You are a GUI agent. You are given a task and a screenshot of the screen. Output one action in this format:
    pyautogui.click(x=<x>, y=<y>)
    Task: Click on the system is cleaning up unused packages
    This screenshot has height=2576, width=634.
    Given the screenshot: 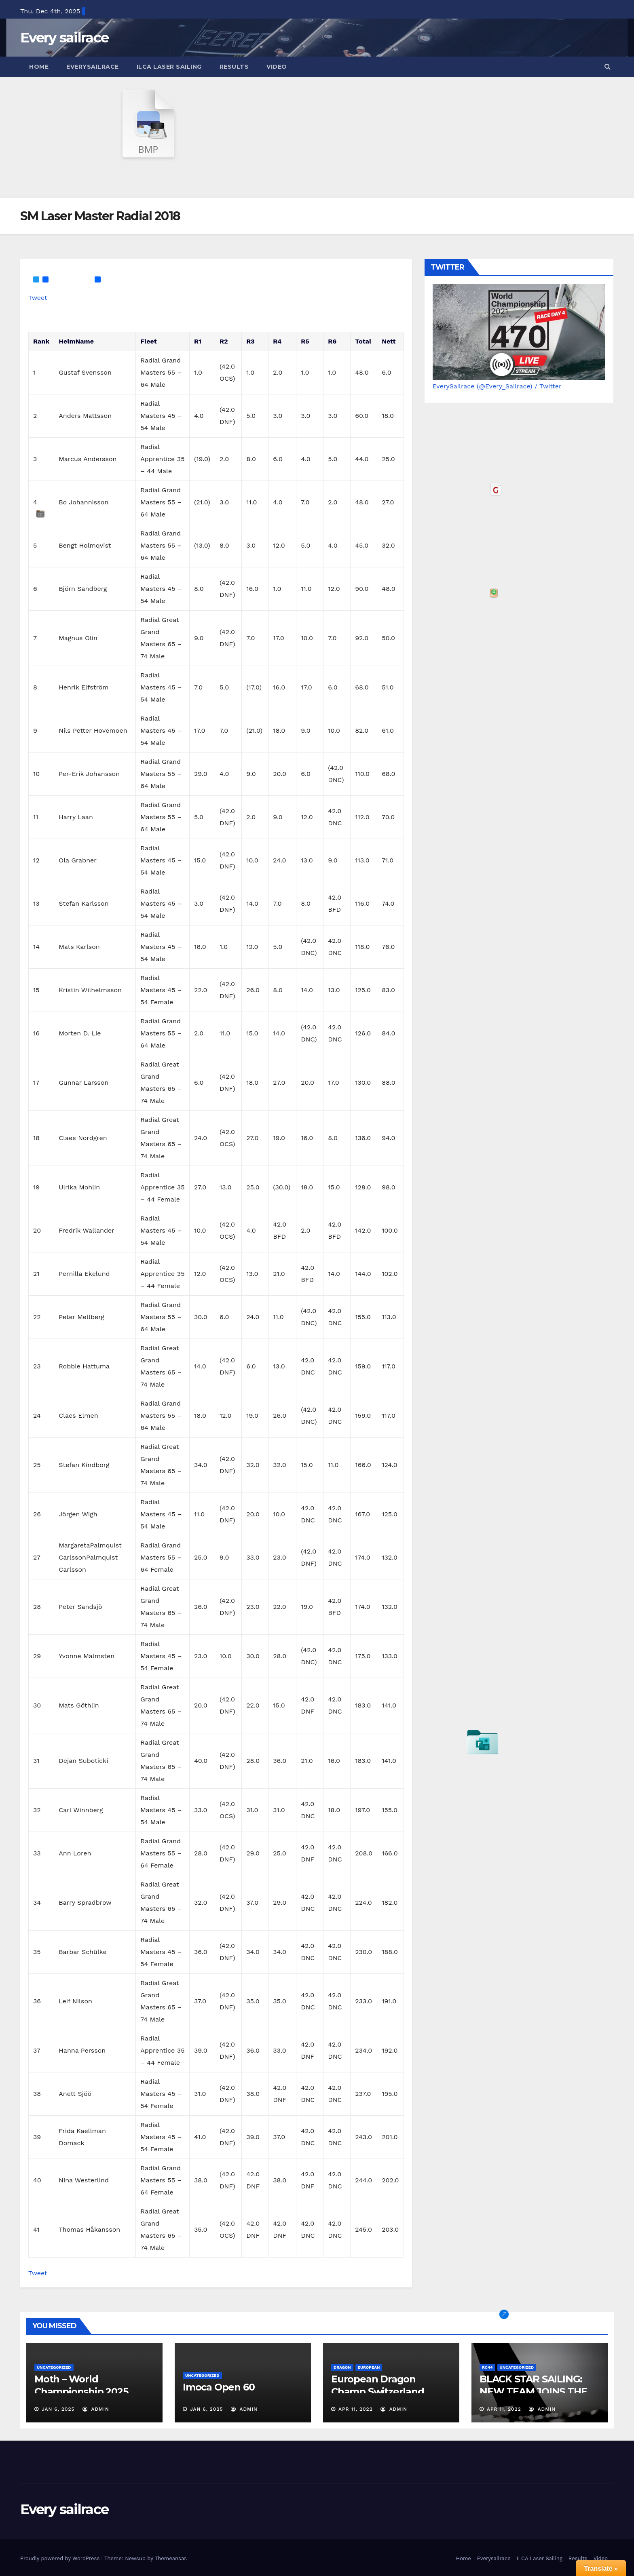 What is the action you would take?
    pyautogui.click(x=494, y=593)
    